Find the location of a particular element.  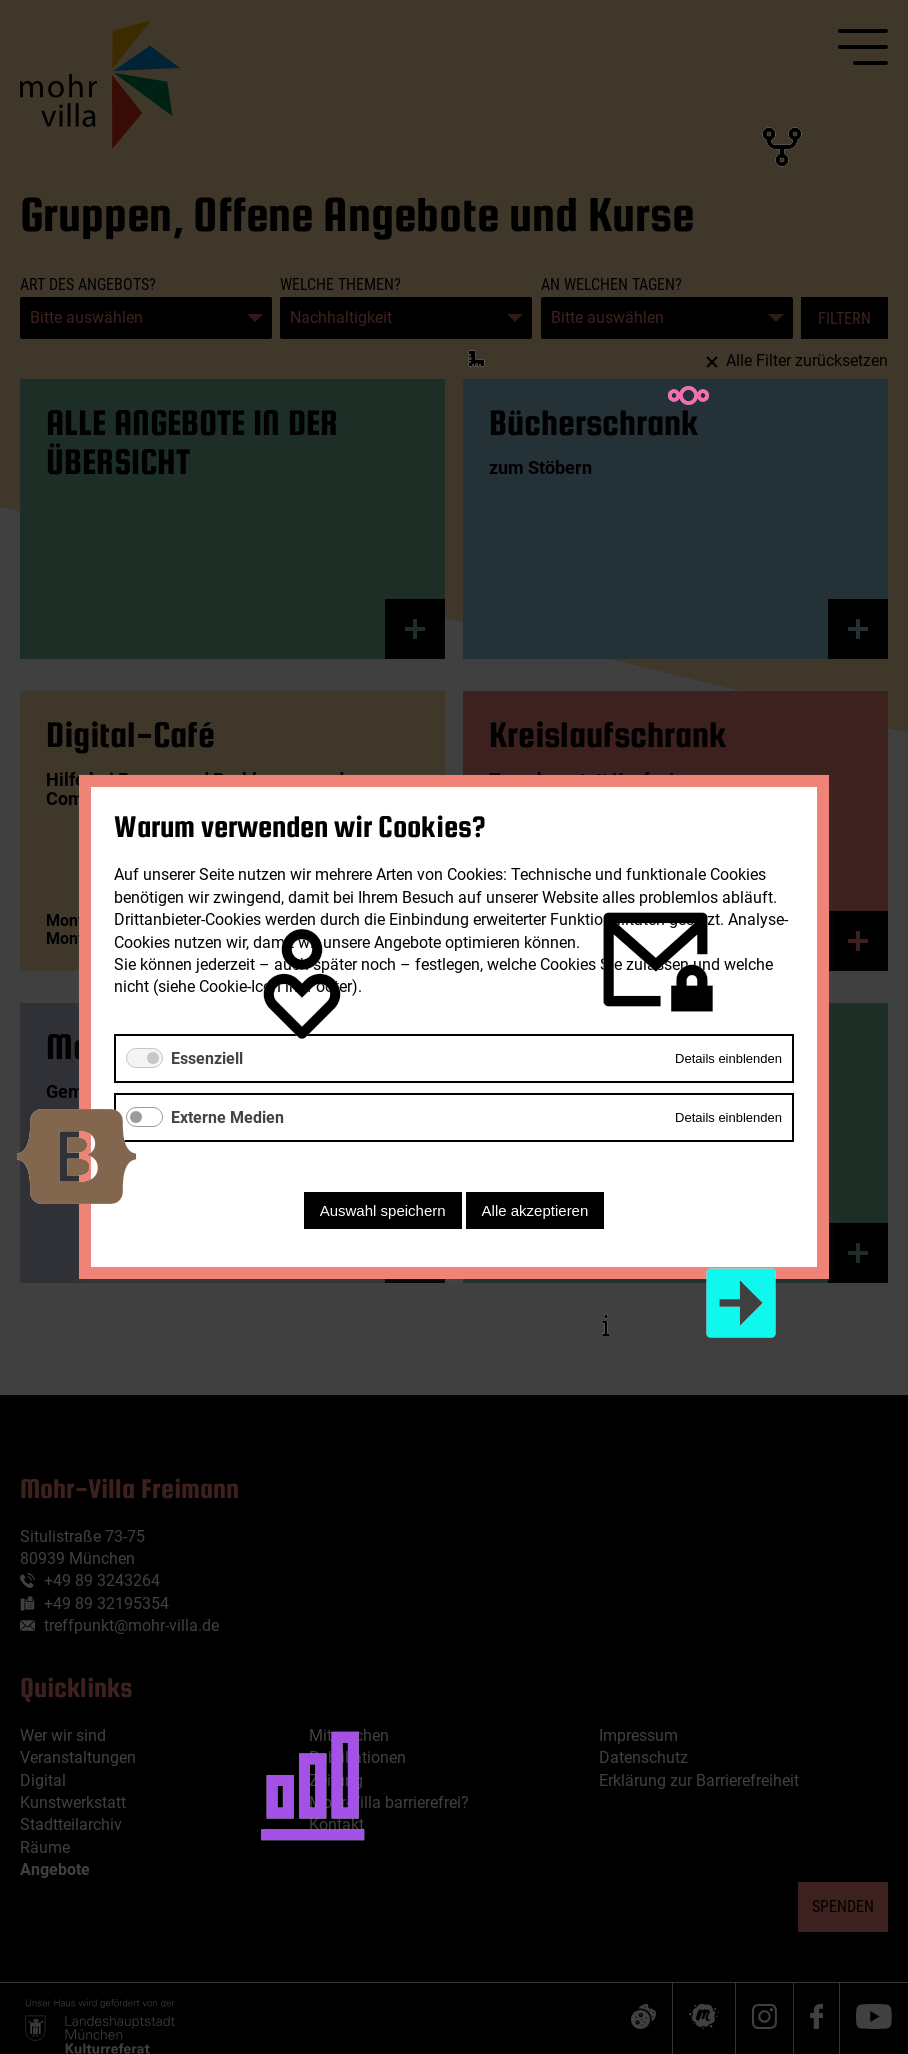

access measurement or ruler tool is located at coordinates (476, 358).